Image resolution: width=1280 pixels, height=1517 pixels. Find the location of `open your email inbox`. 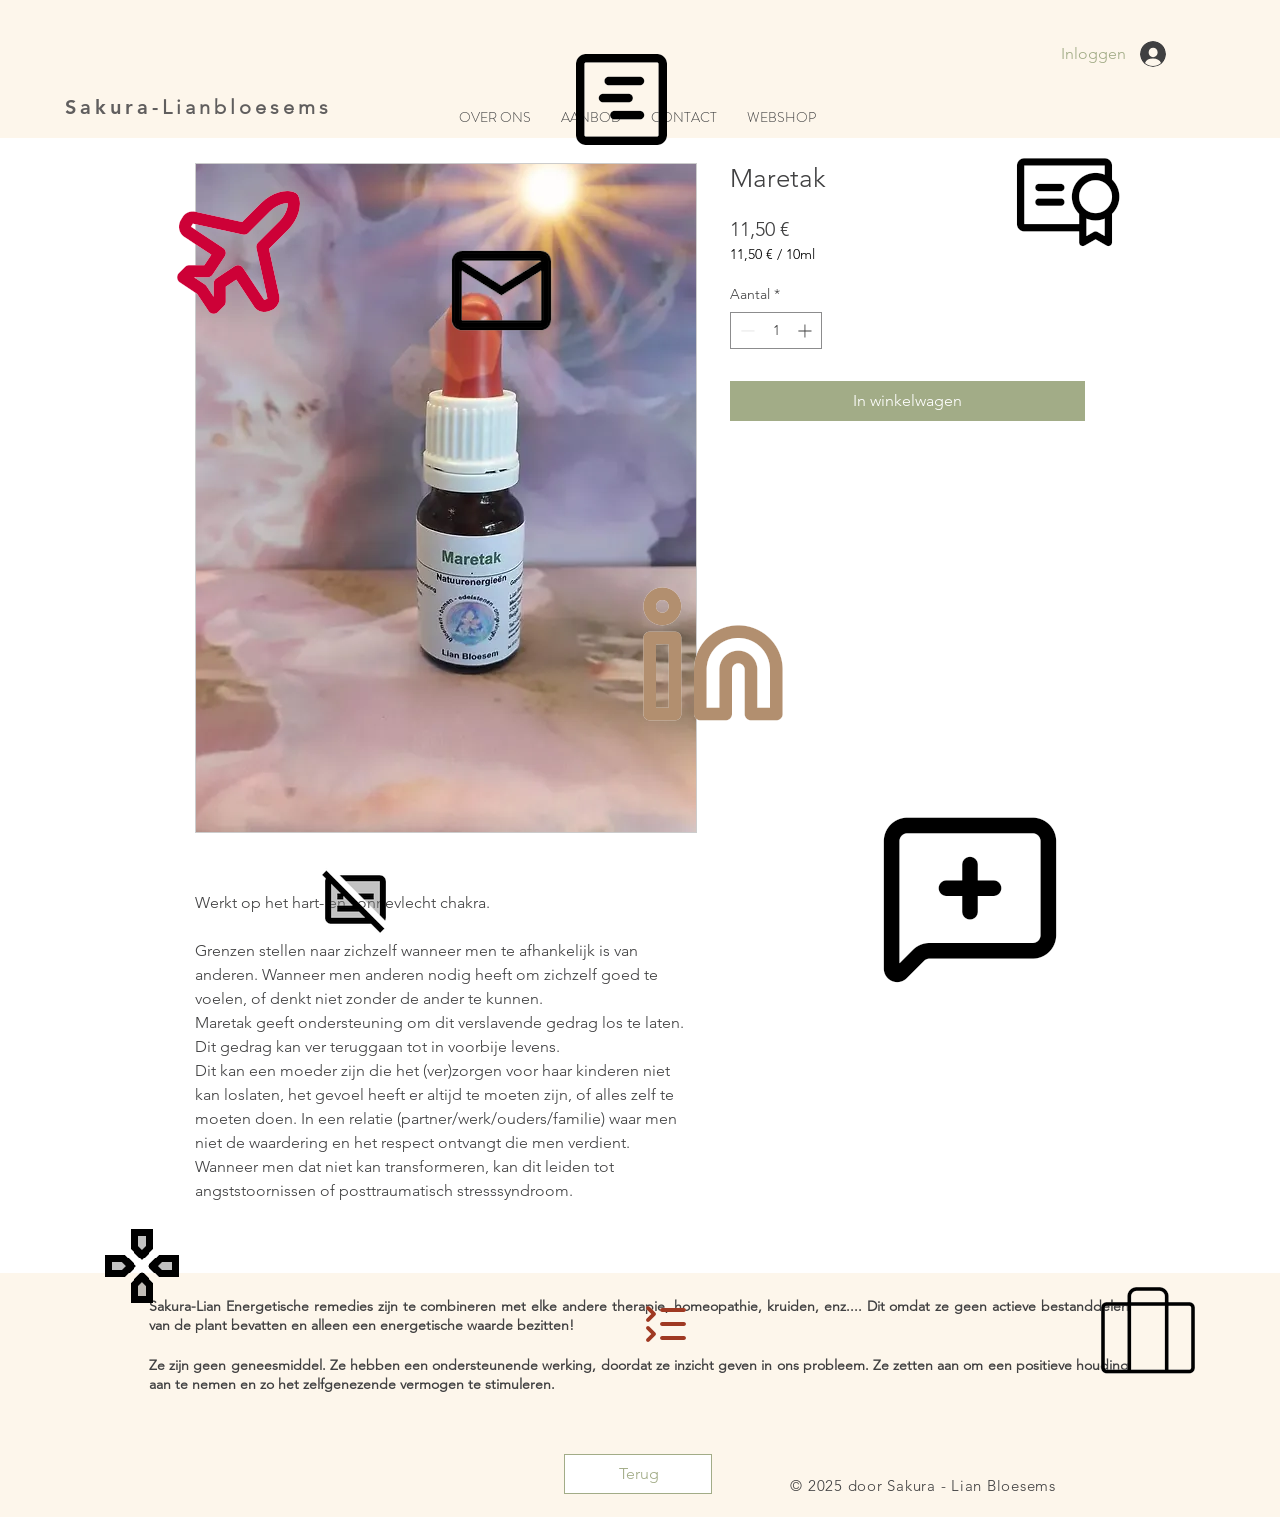

open your email inbox is located at coordinates (501, 290).